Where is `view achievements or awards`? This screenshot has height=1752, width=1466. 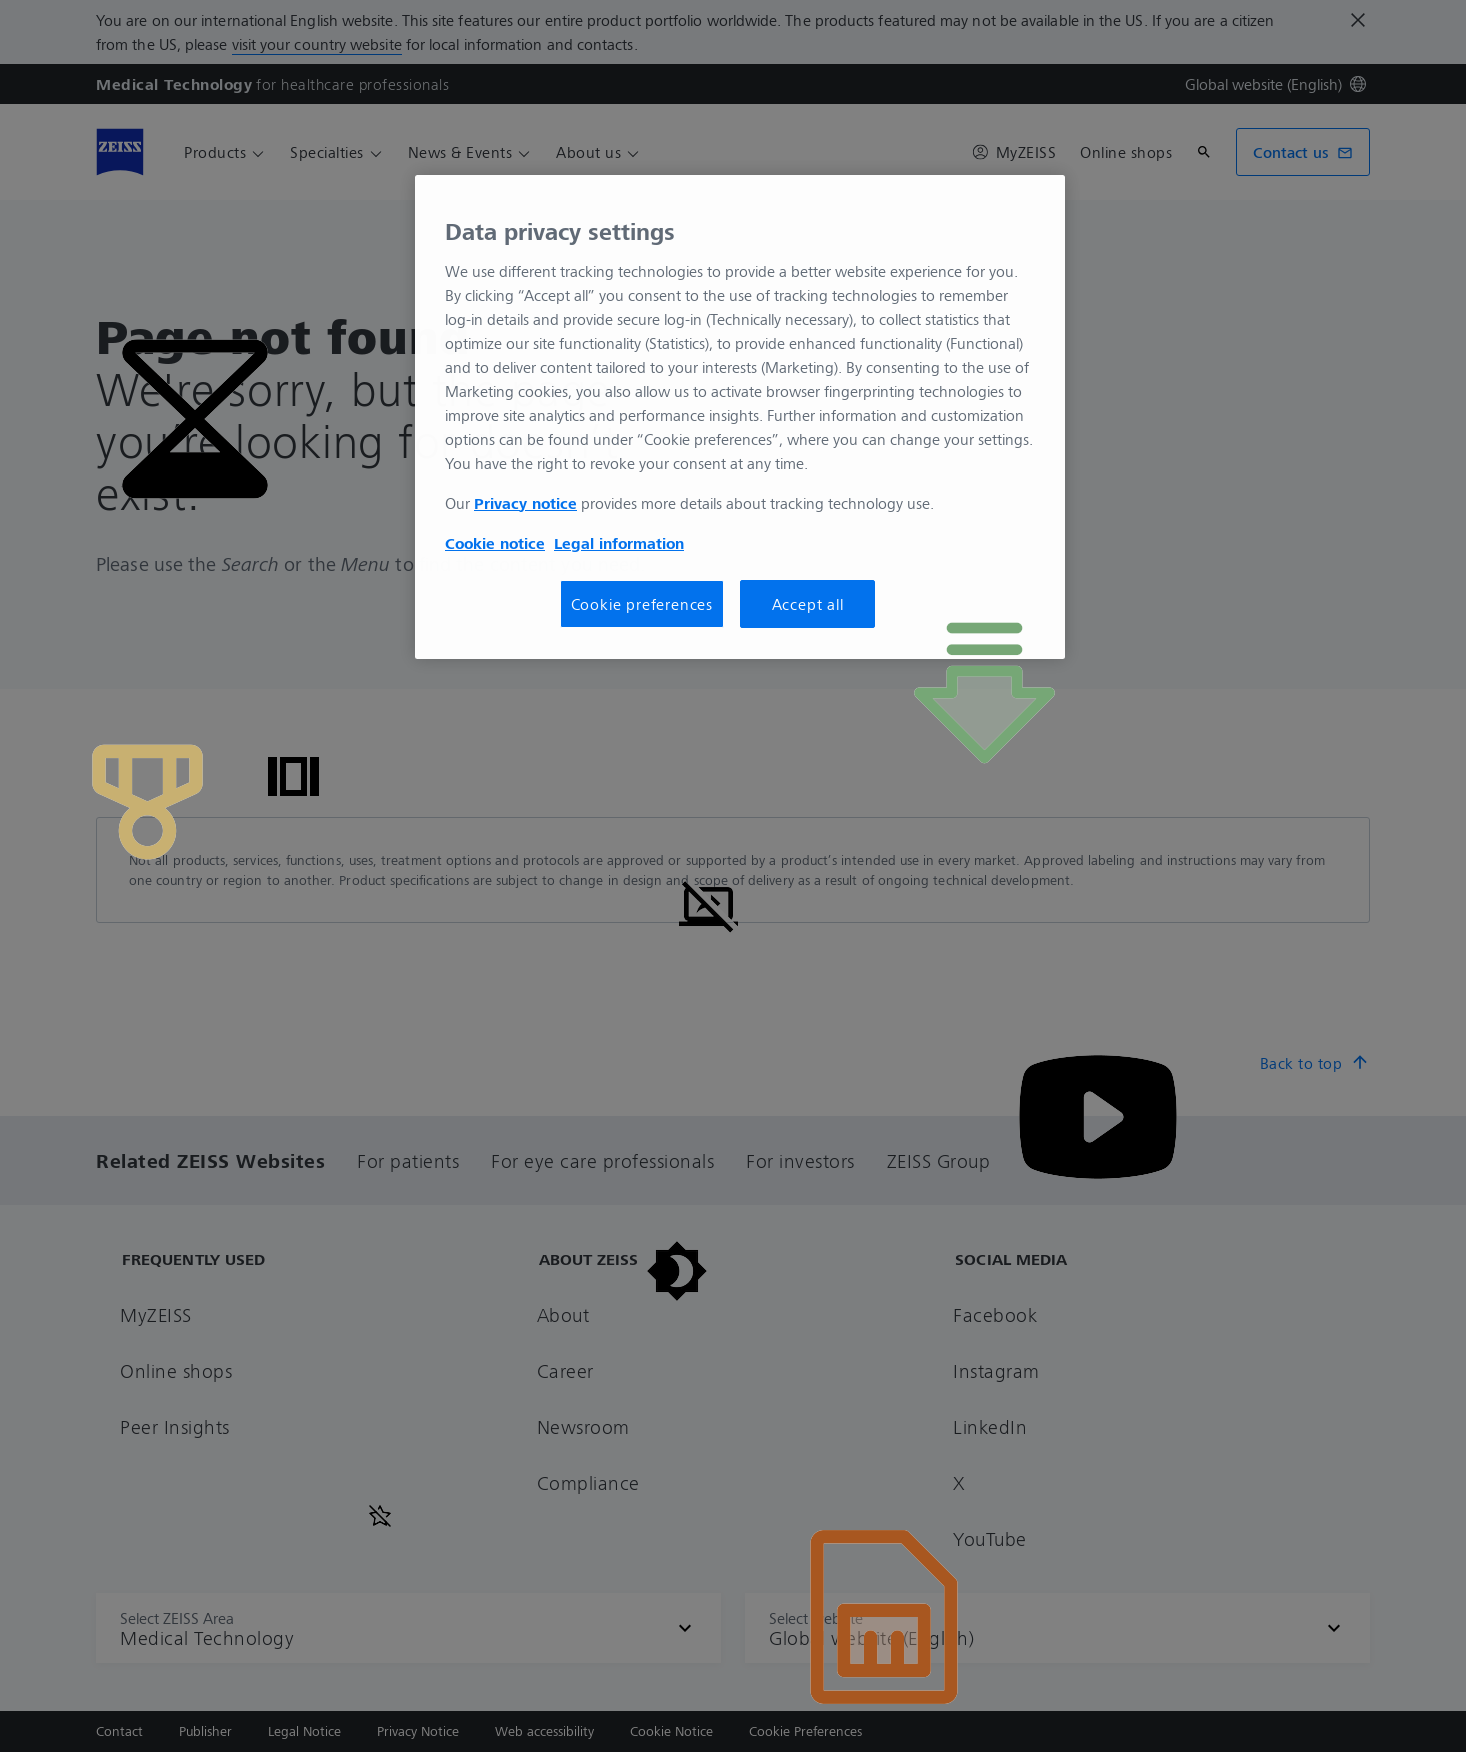 view achievements or awards is located at coordinates (147, 795).